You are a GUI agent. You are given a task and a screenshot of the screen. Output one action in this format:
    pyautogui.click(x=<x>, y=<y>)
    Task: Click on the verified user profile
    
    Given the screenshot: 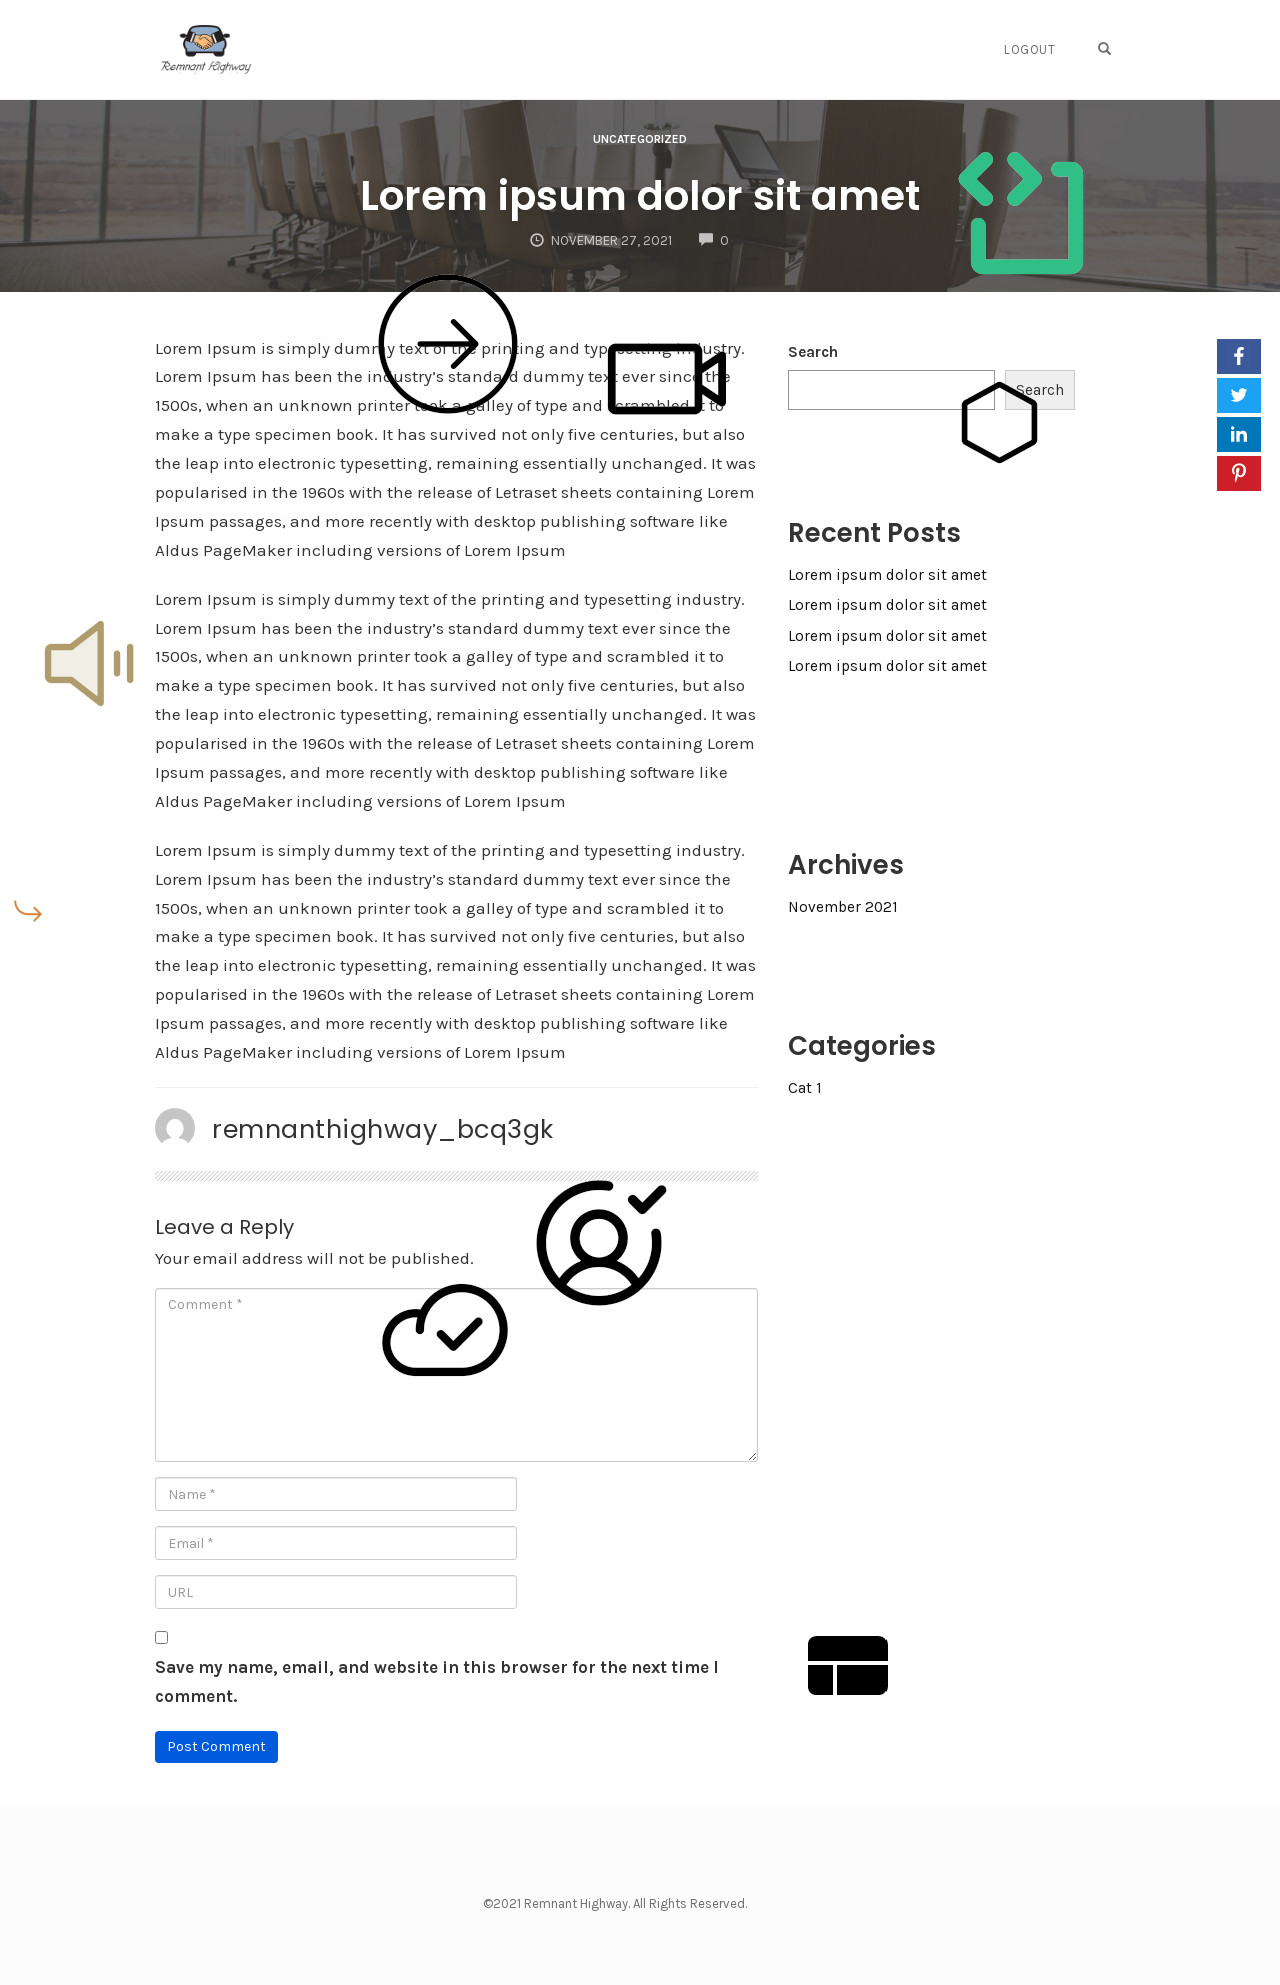 What is the action you would take?
    pyautogui.click(x=599, y=1243)
    